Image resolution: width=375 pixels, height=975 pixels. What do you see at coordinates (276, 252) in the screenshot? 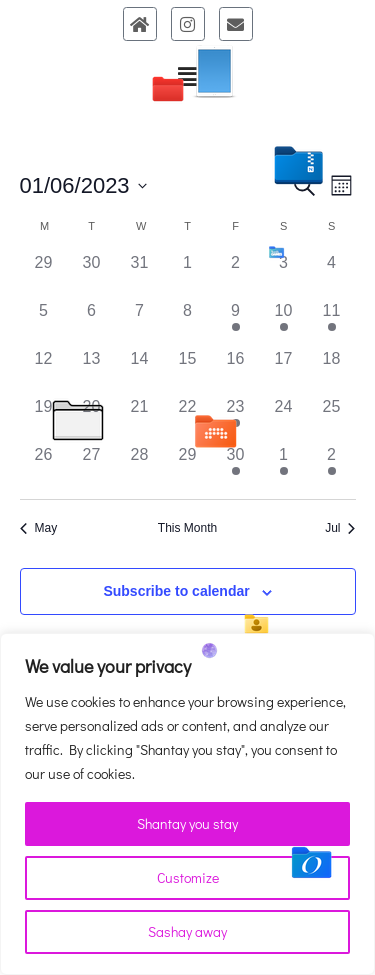
I see `open humble games folder` at bounding box center [276, 252].